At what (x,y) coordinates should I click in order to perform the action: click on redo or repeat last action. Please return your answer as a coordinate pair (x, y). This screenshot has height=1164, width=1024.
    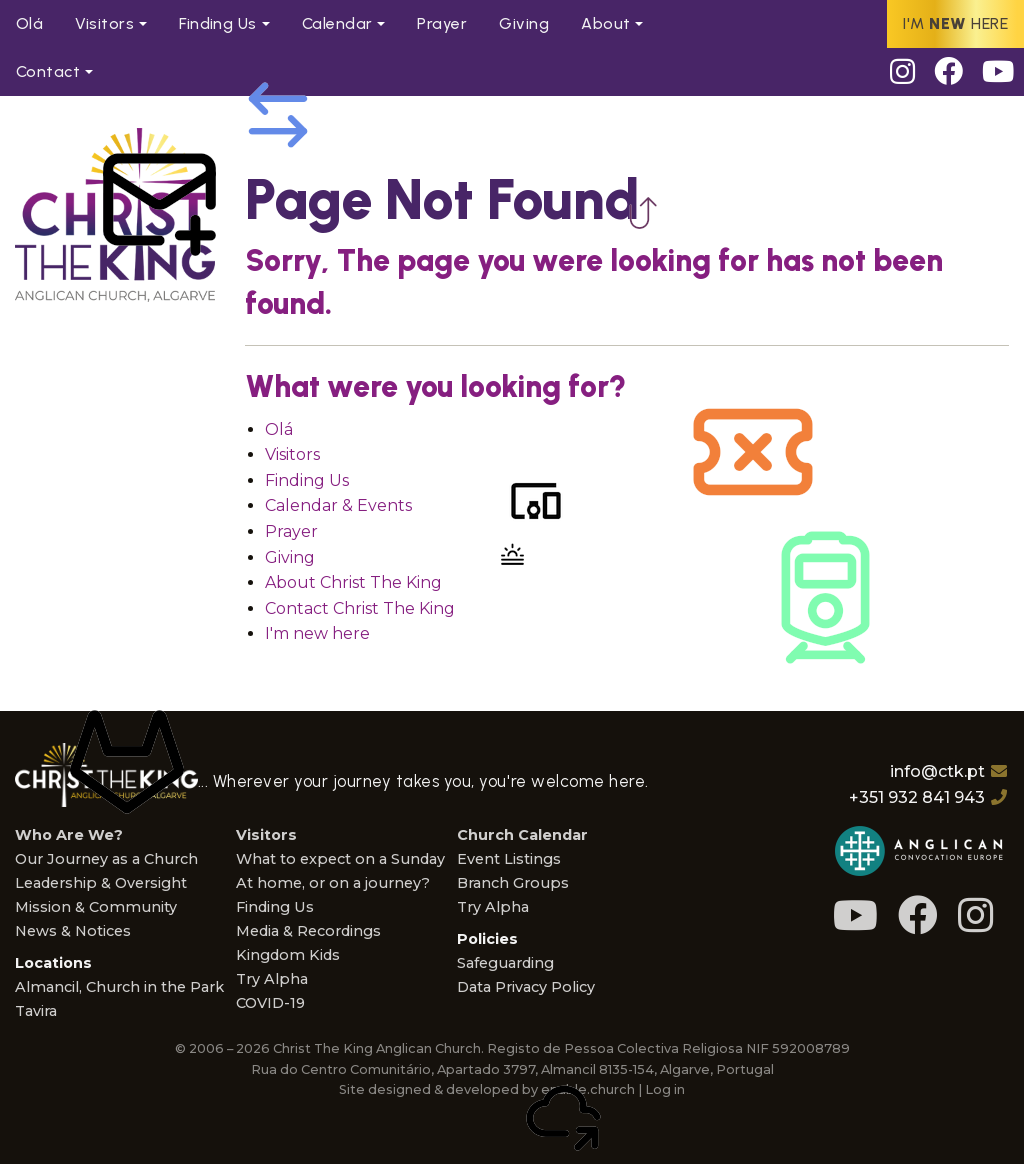
    Looking at the image, I should click on (642, 213).